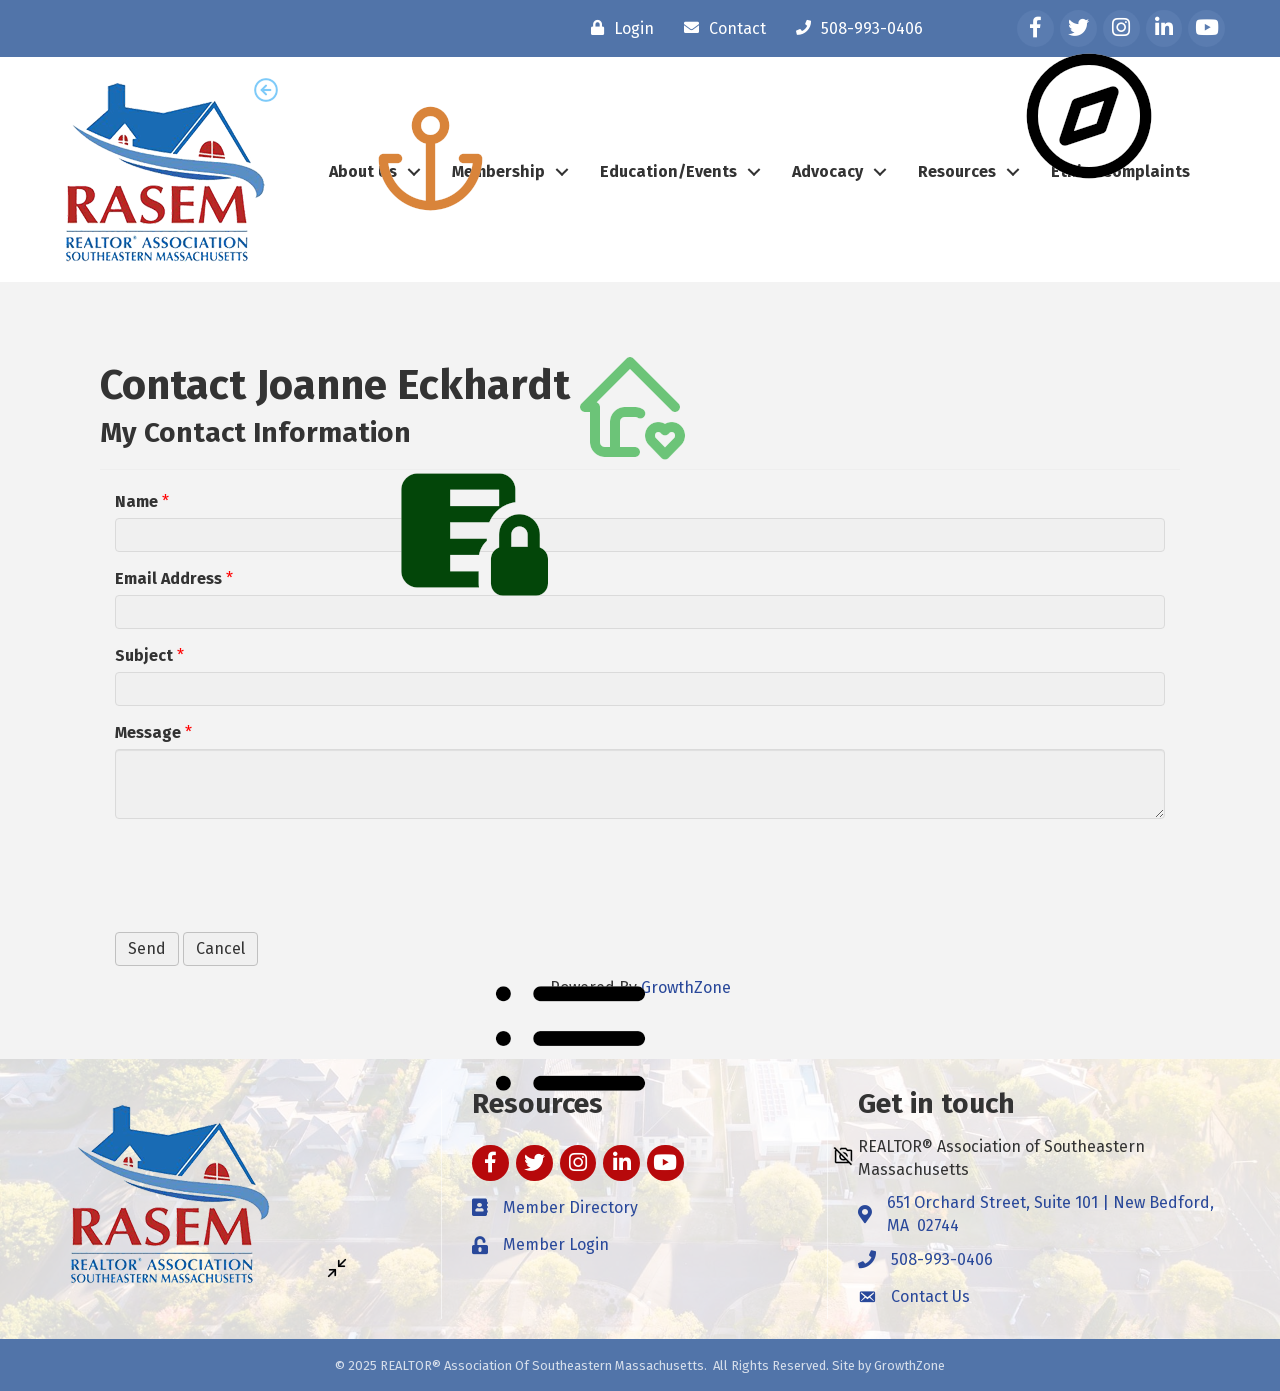 The image size is (1280, 1391). I want to click on minimize or collapse the current window, so click(337, 1268).